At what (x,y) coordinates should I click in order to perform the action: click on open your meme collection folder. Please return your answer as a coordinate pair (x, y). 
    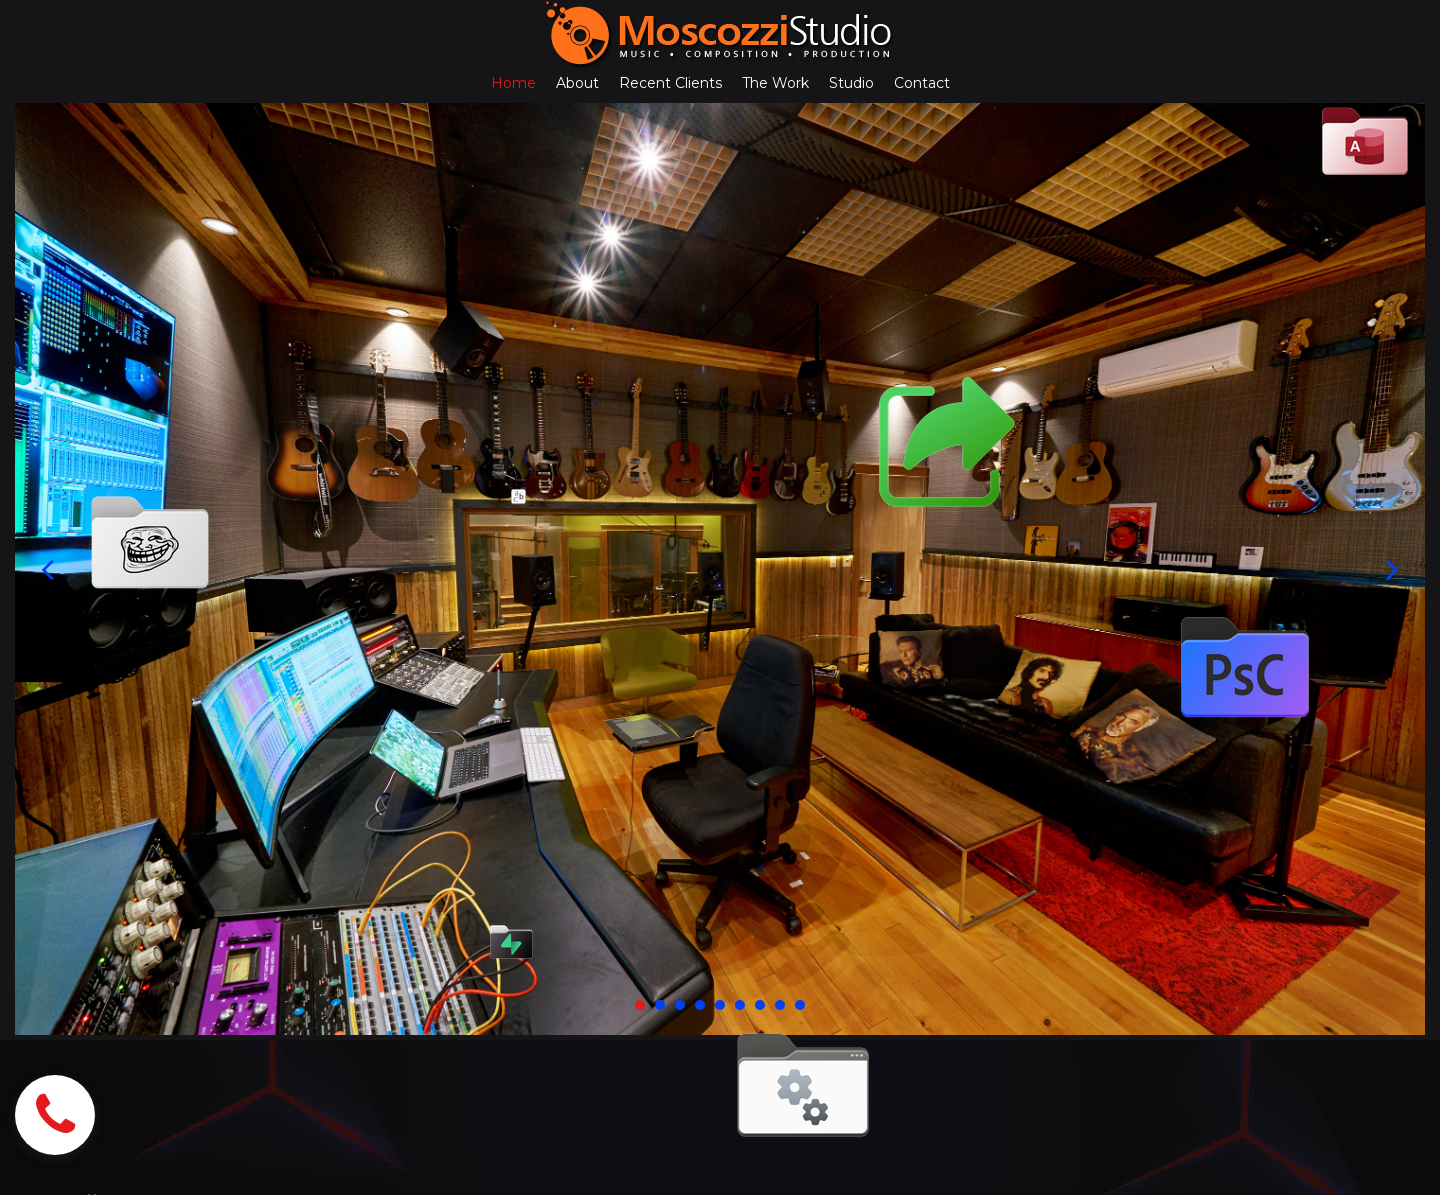
    Looking at the image, I should click on (149, 545).